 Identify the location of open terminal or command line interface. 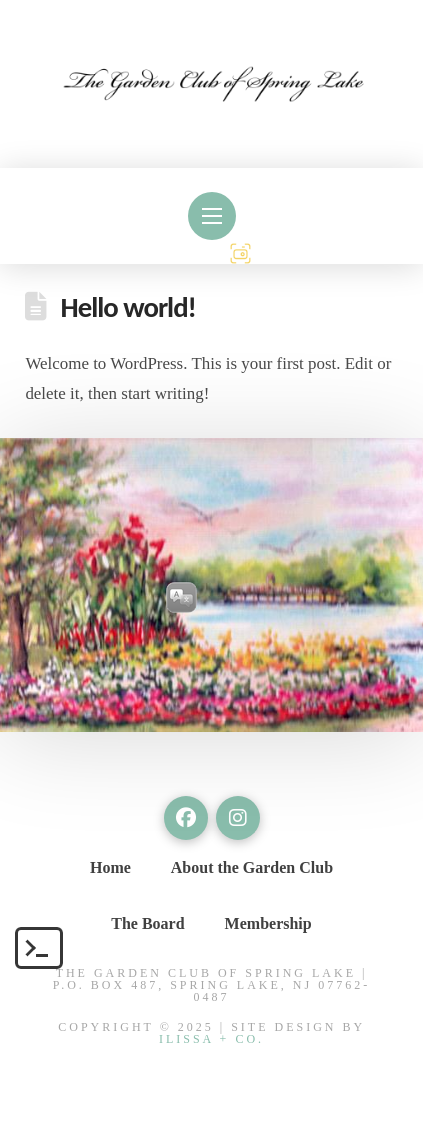
(39, 948).